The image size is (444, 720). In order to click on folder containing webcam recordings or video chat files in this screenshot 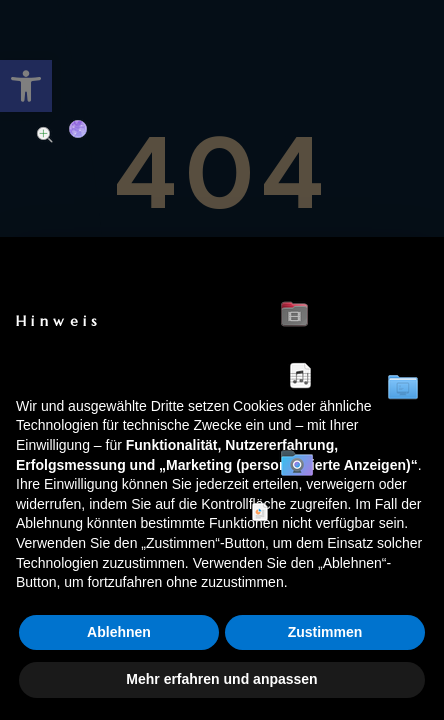, I will do `click(297, 464)`.